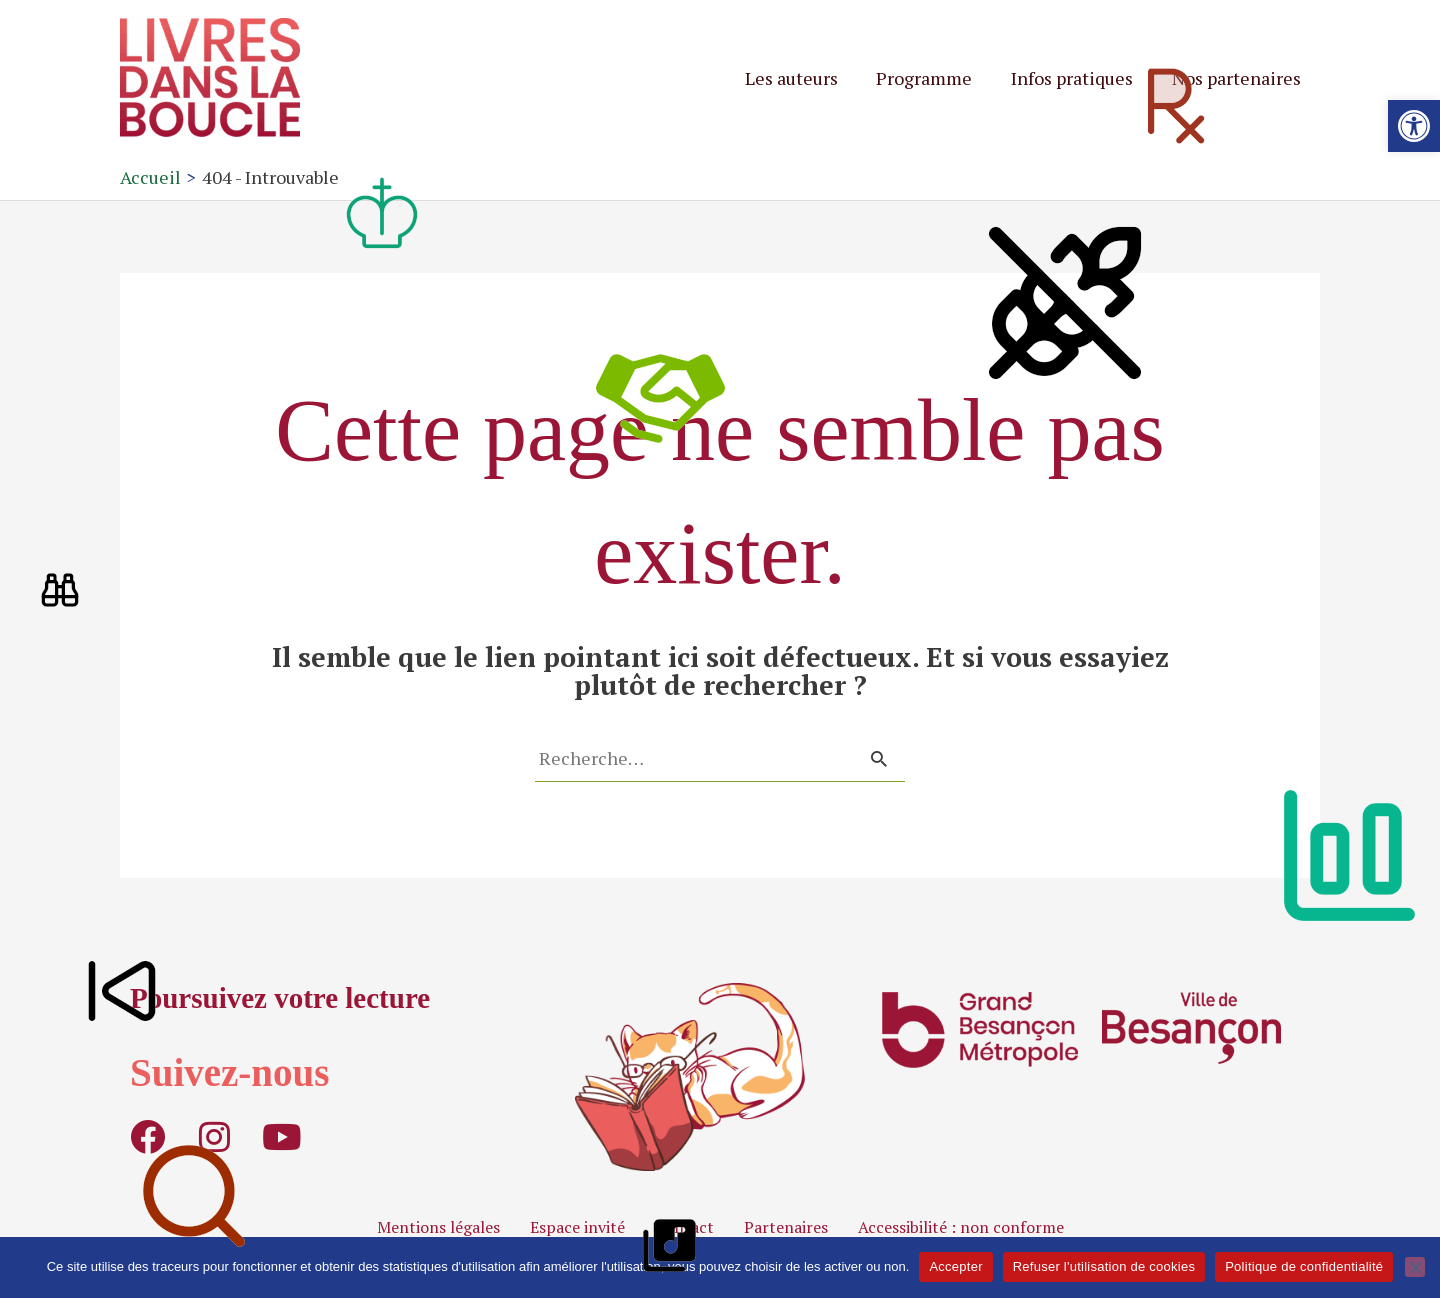  What do you see at coordinates (1173, 106) in the screenshot?
I see `view prescription details` at bounding box center [1173, 106].